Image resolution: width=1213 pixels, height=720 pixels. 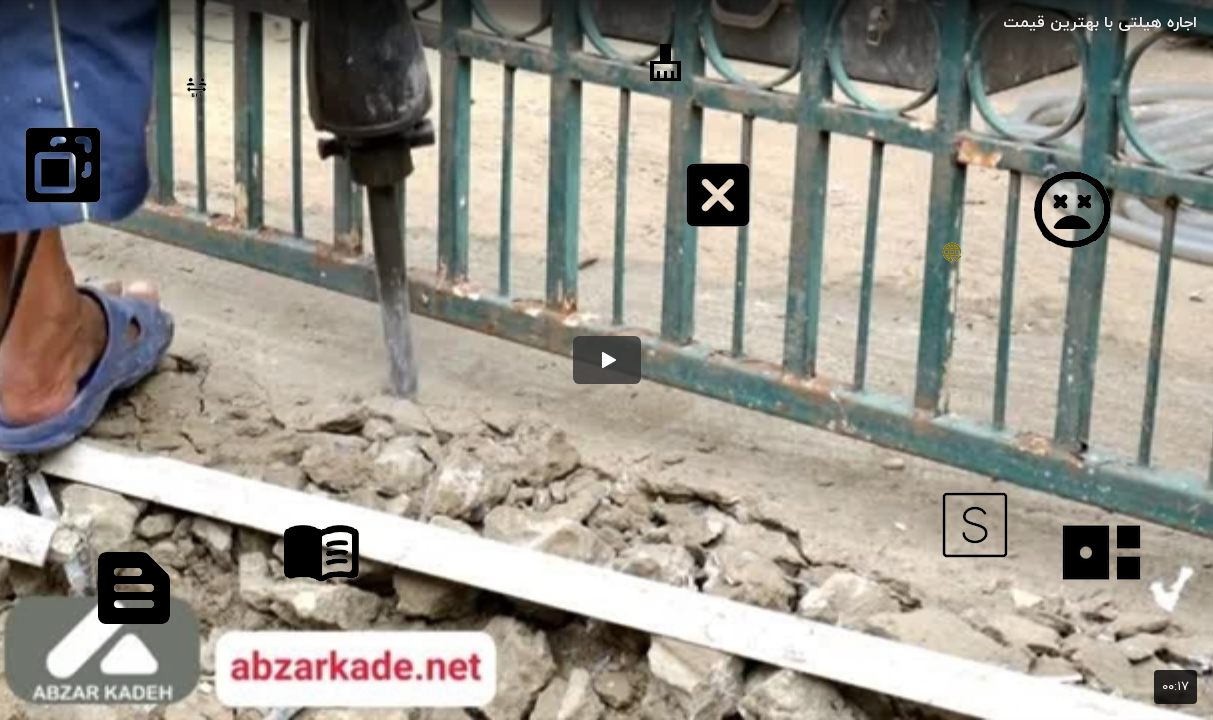 I want to click on access cleaning or housekeeping services, so click(x=665, y=62).